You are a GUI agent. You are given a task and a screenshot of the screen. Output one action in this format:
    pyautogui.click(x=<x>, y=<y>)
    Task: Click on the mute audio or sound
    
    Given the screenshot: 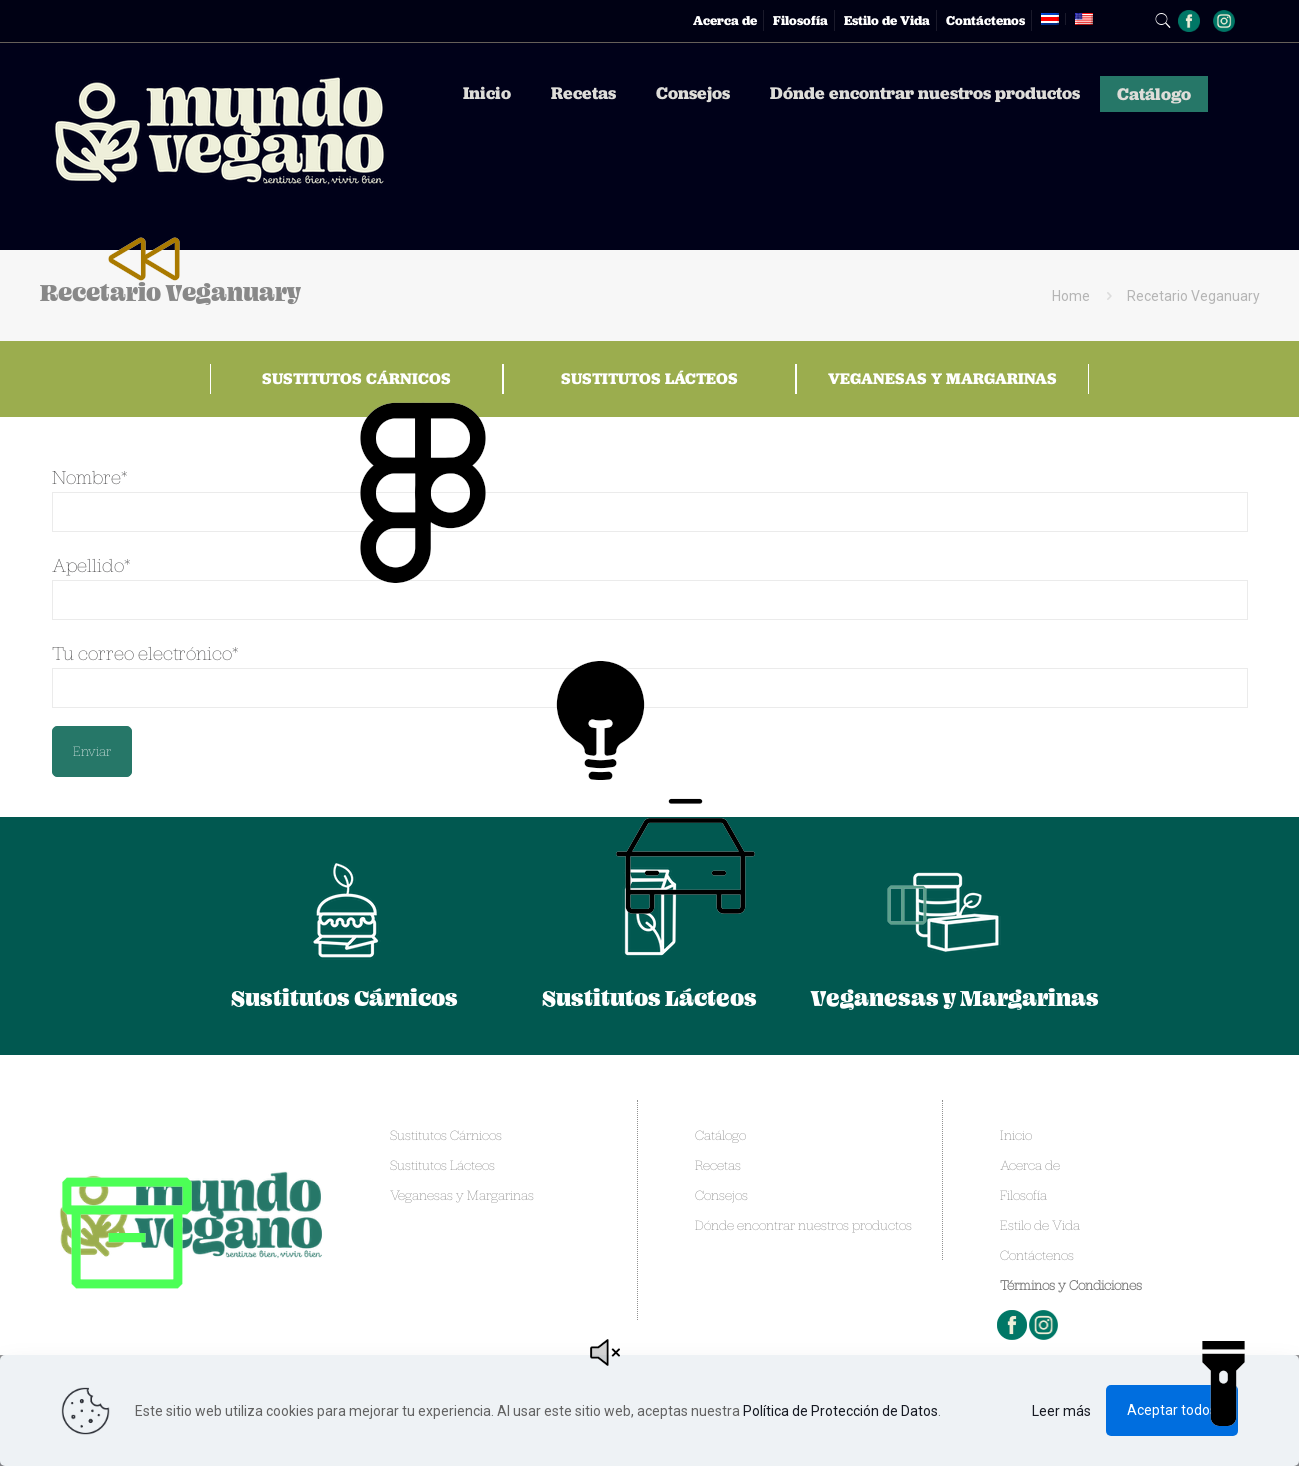 What is the action you would take?
    pyautogui.click(x=603, y=1352)
    